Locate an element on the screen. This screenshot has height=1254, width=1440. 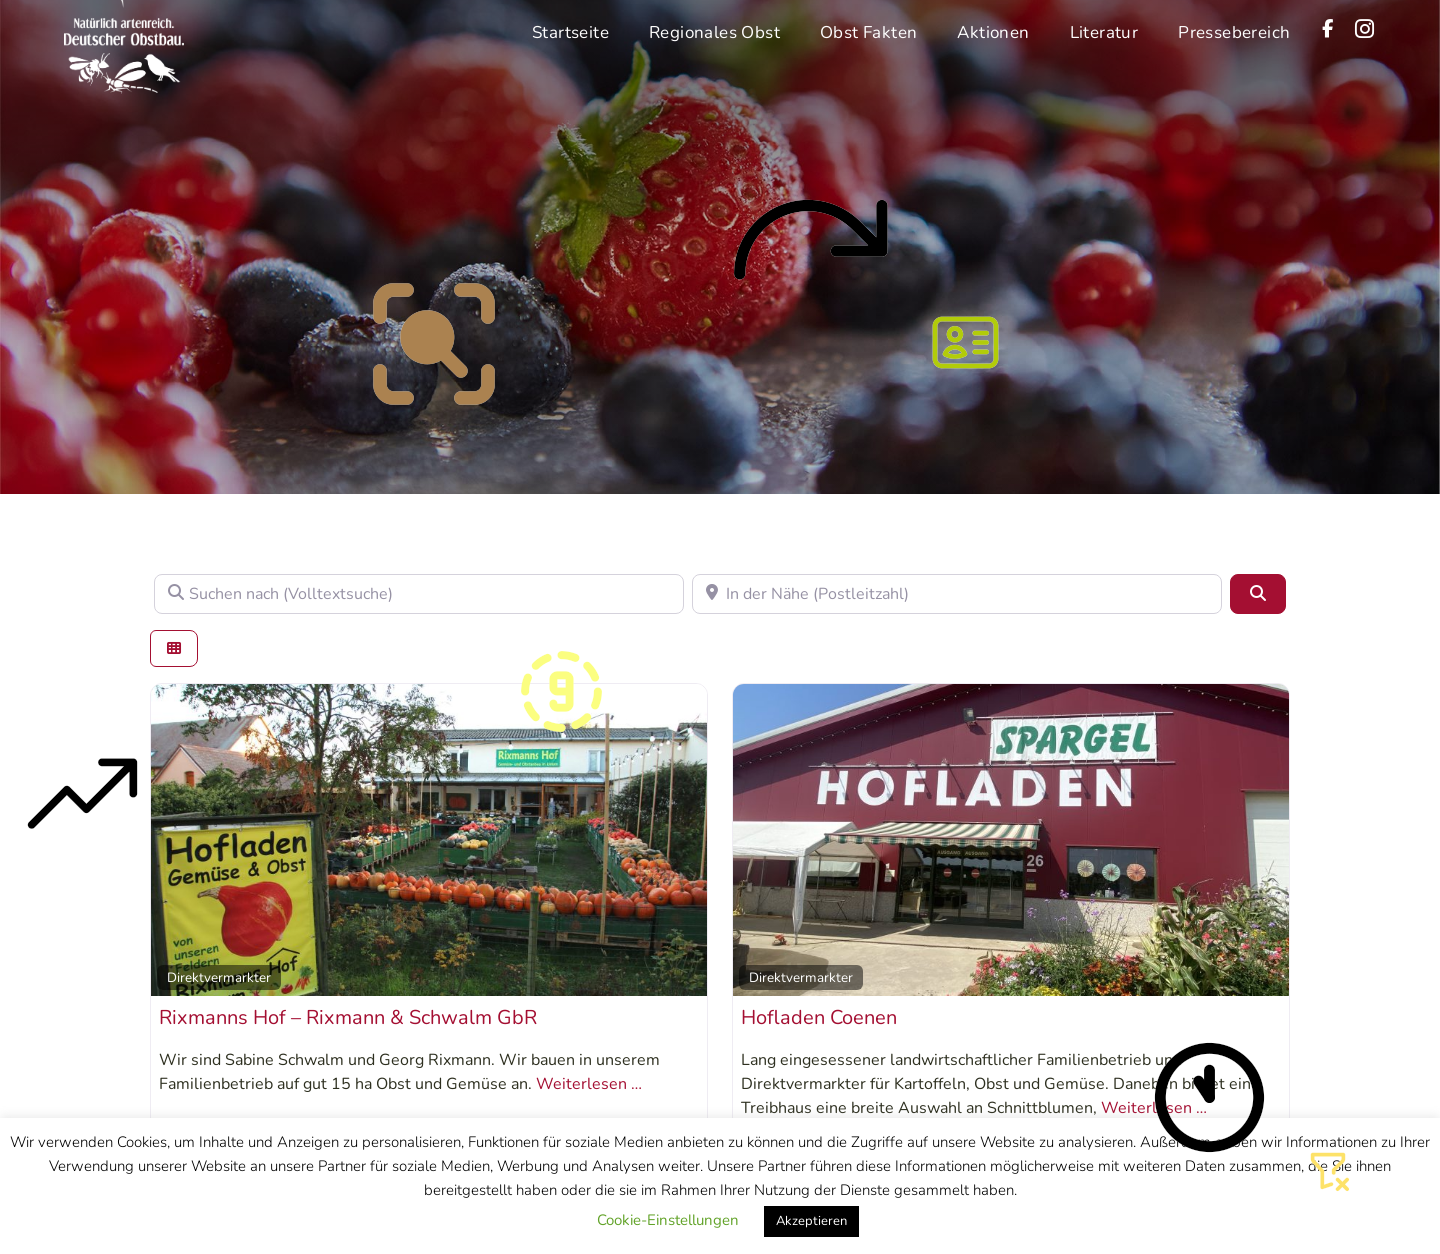
redo last action is located at coordinates (808, 234).